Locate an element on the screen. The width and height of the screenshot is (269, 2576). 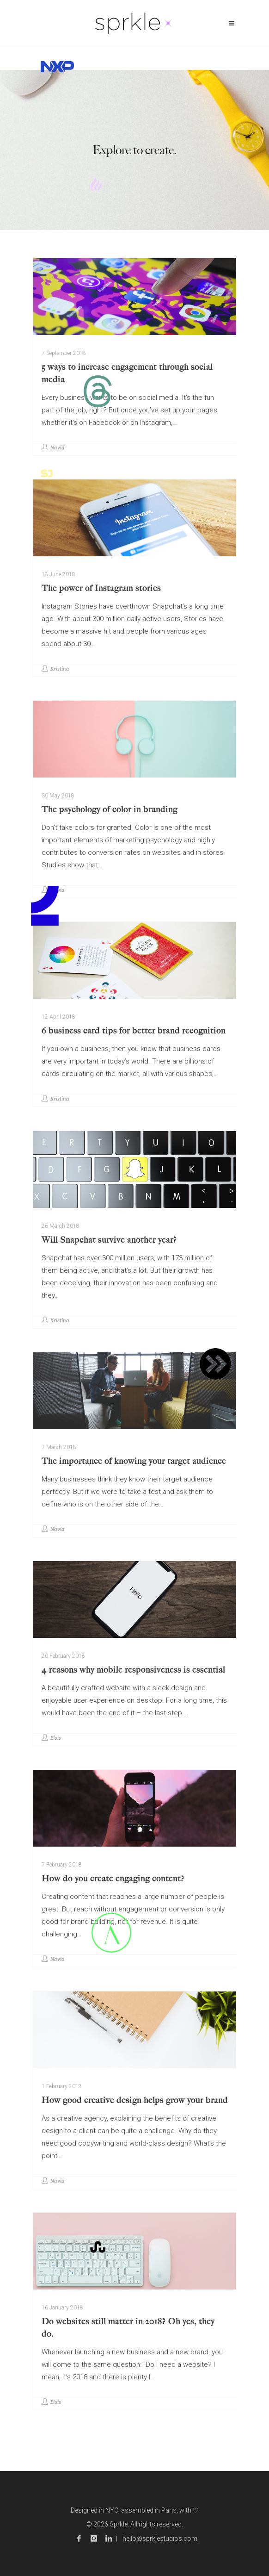
esbuild JavaScript bundler logo is located at coordinates (215, 1364).